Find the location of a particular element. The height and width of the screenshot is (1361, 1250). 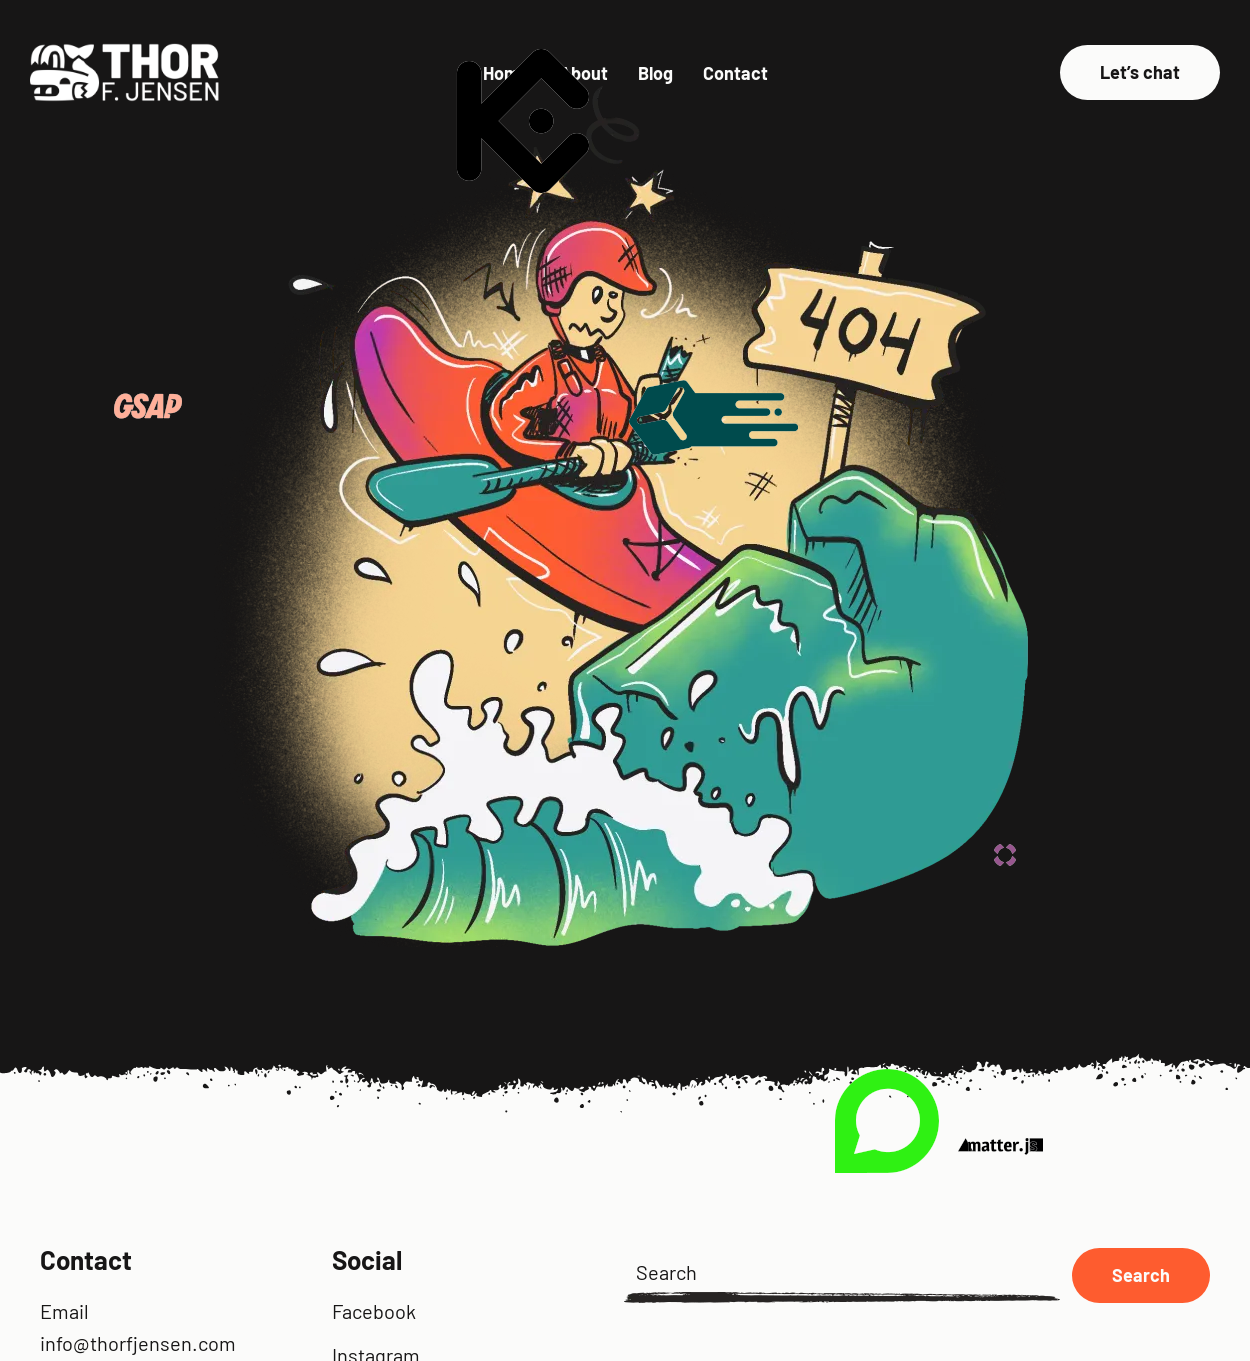

open the TableCheck restaurant reservation app is located at coordinates (1005, 855).